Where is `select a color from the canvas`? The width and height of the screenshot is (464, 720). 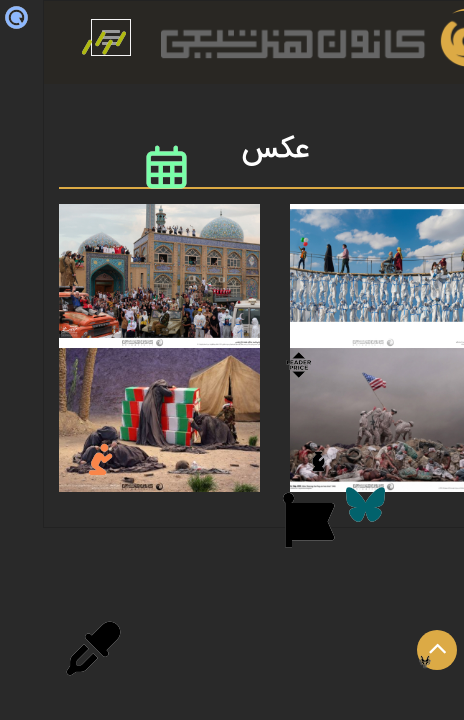 select a color from the canvas is located at coordinates (93, 648).